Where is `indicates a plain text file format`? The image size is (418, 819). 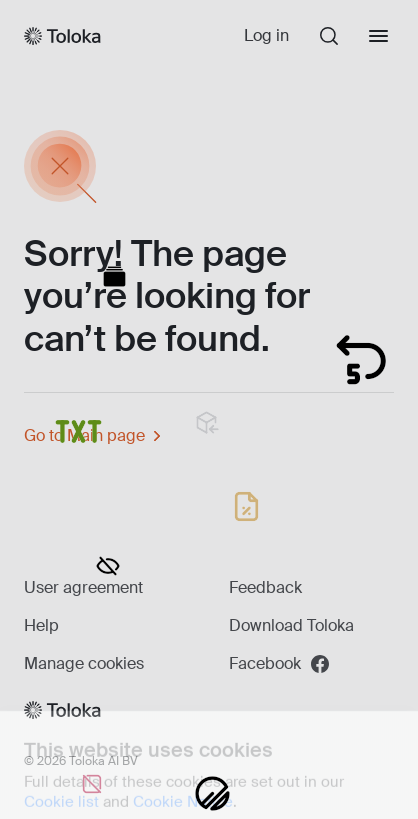
indicates a plain text file format is located at coordinates (78, 431).